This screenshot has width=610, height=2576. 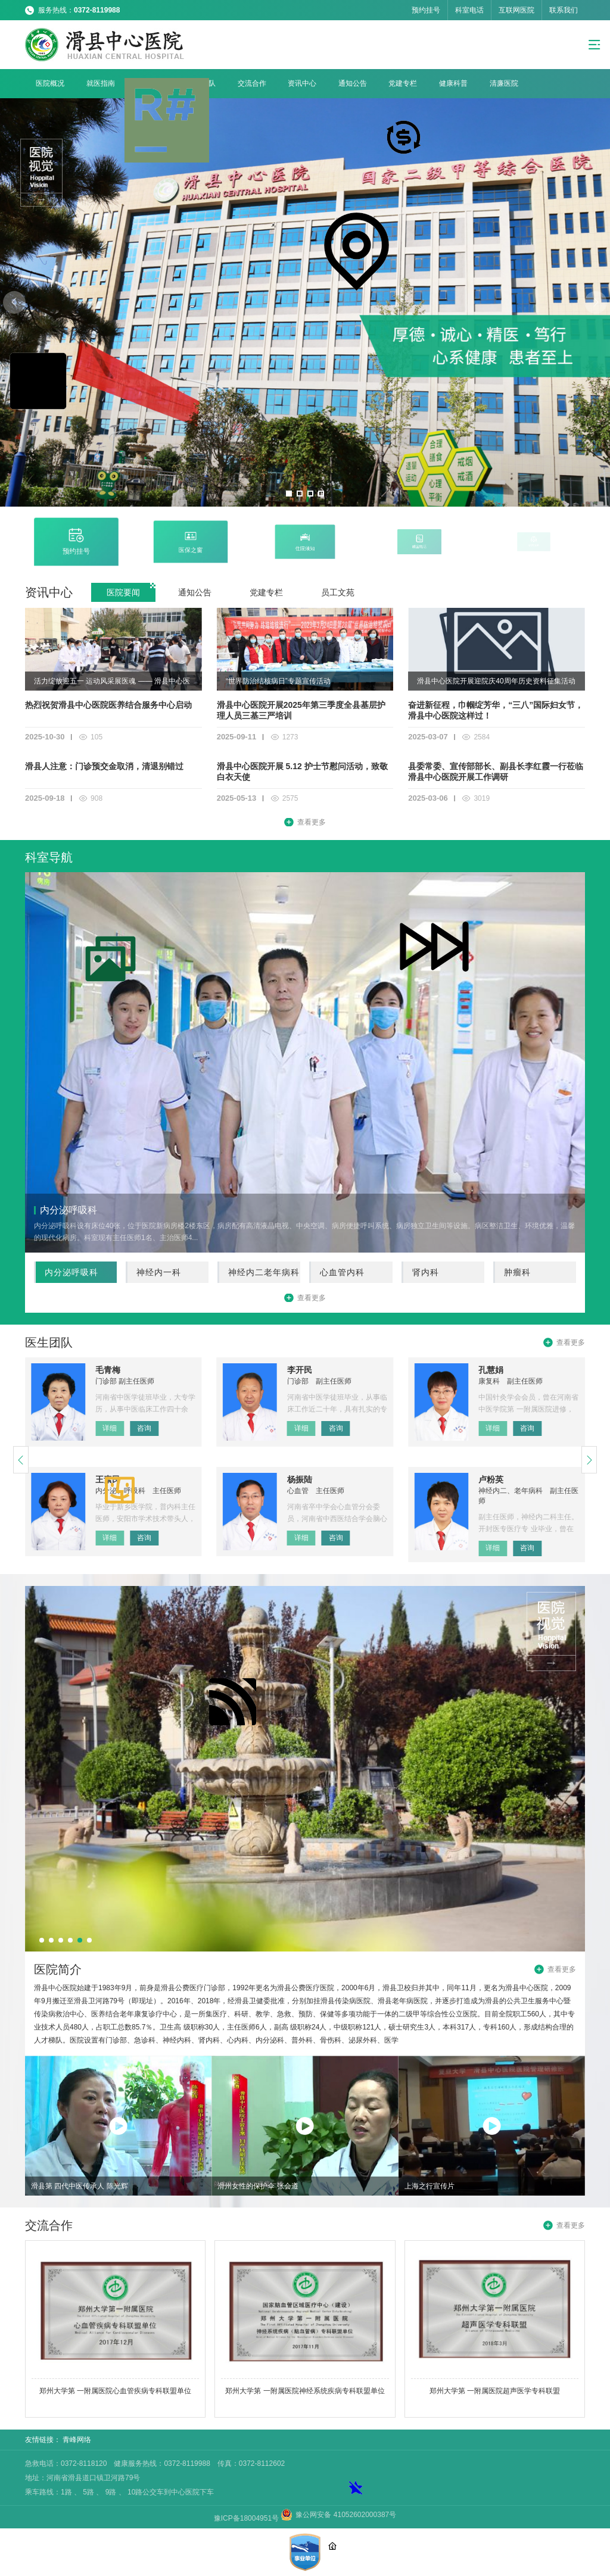 What do you see at coordinates (356, 2488) in the screenshot?
I see `disable or turn off favorites` at bounding box center [356, 2488].